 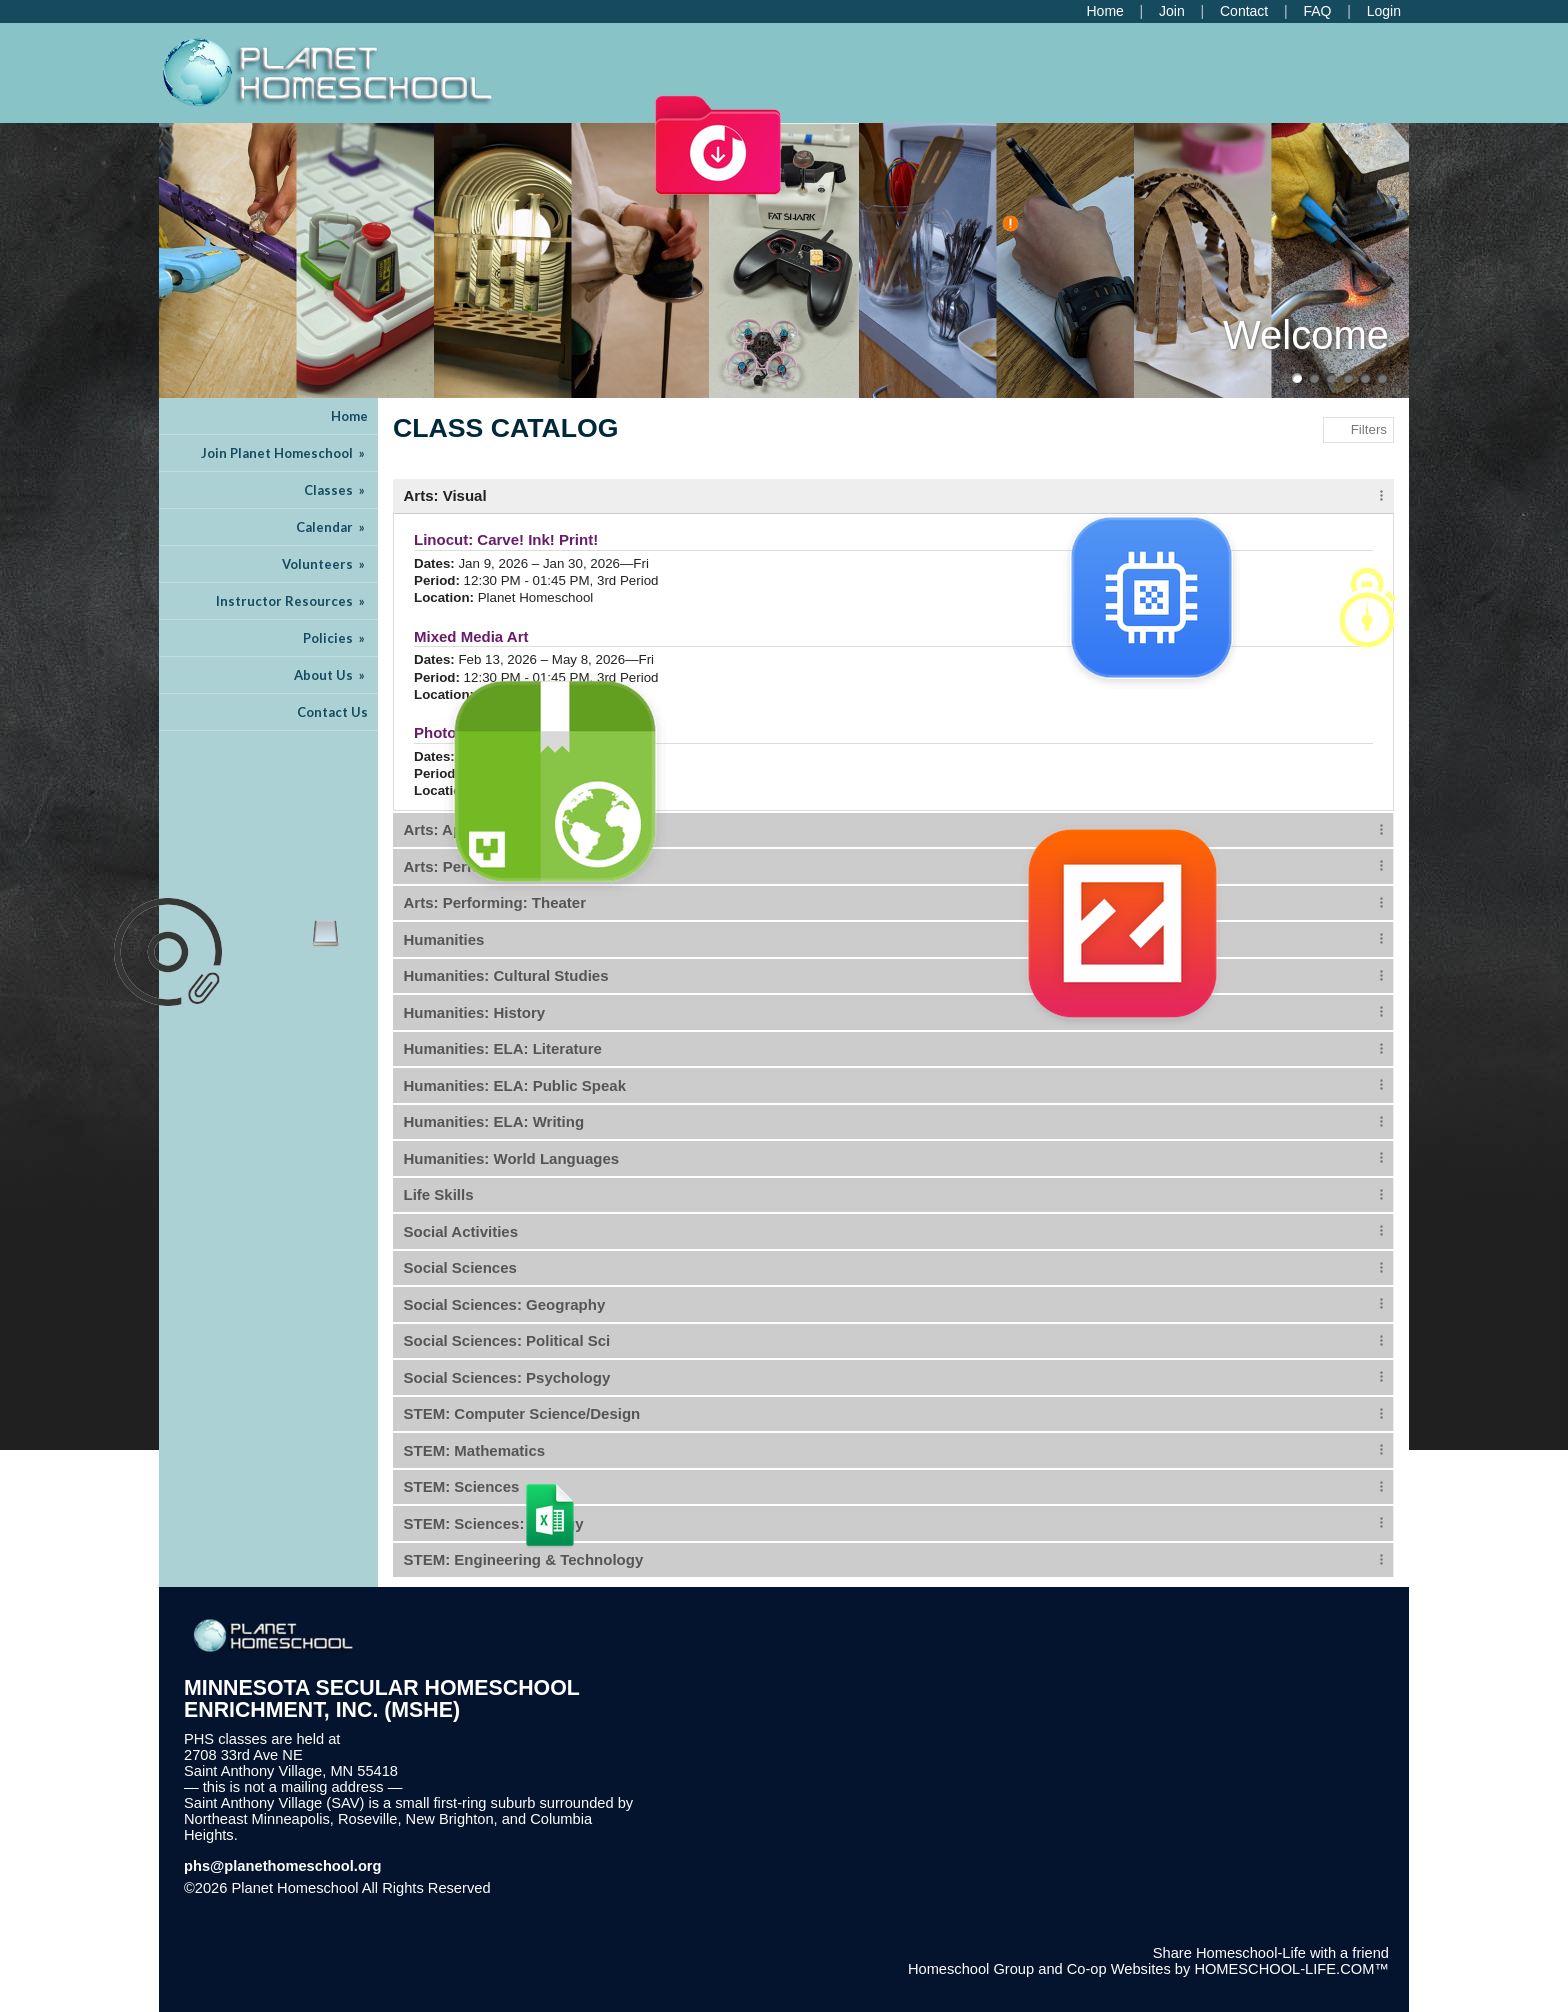 I want to click on open system profiler to analyze performance, so click(x=1367, y=609).